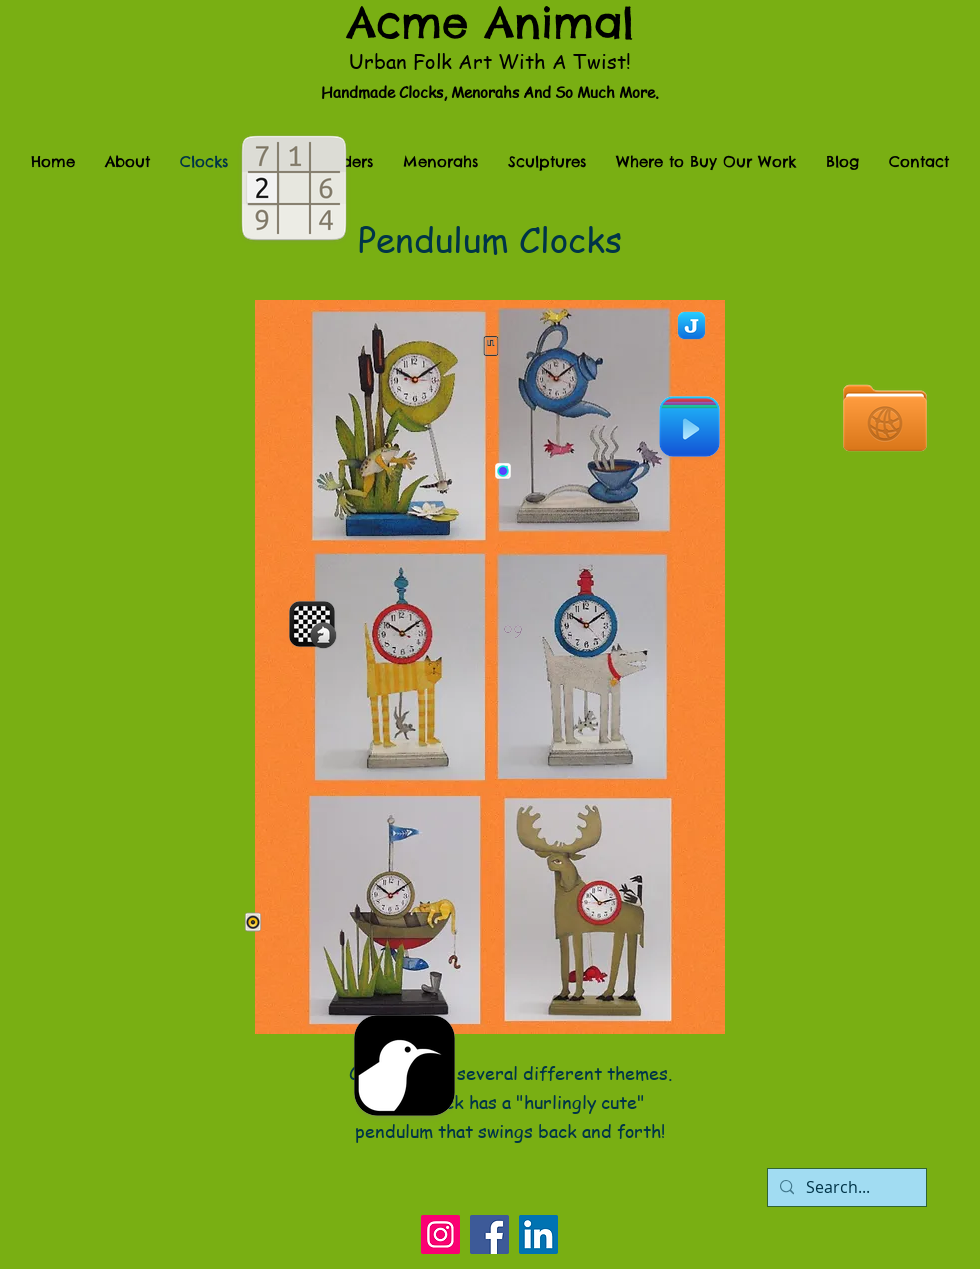  What do you see at coordinates (689, 426) in the screenshot?
I see `open calligra stage presentation app` at bounding box center [689, 426].